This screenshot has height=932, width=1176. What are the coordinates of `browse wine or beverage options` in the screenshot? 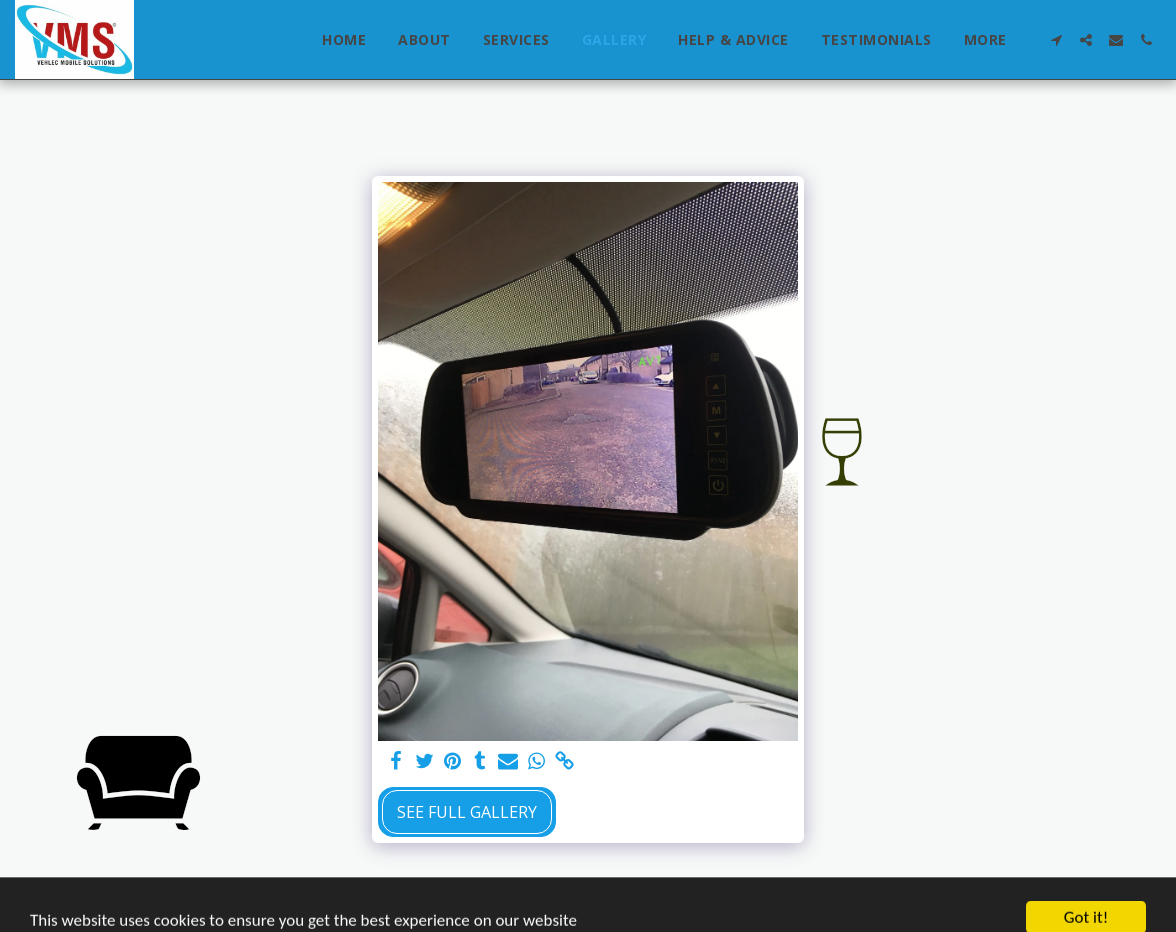 It's located at (842, 452).